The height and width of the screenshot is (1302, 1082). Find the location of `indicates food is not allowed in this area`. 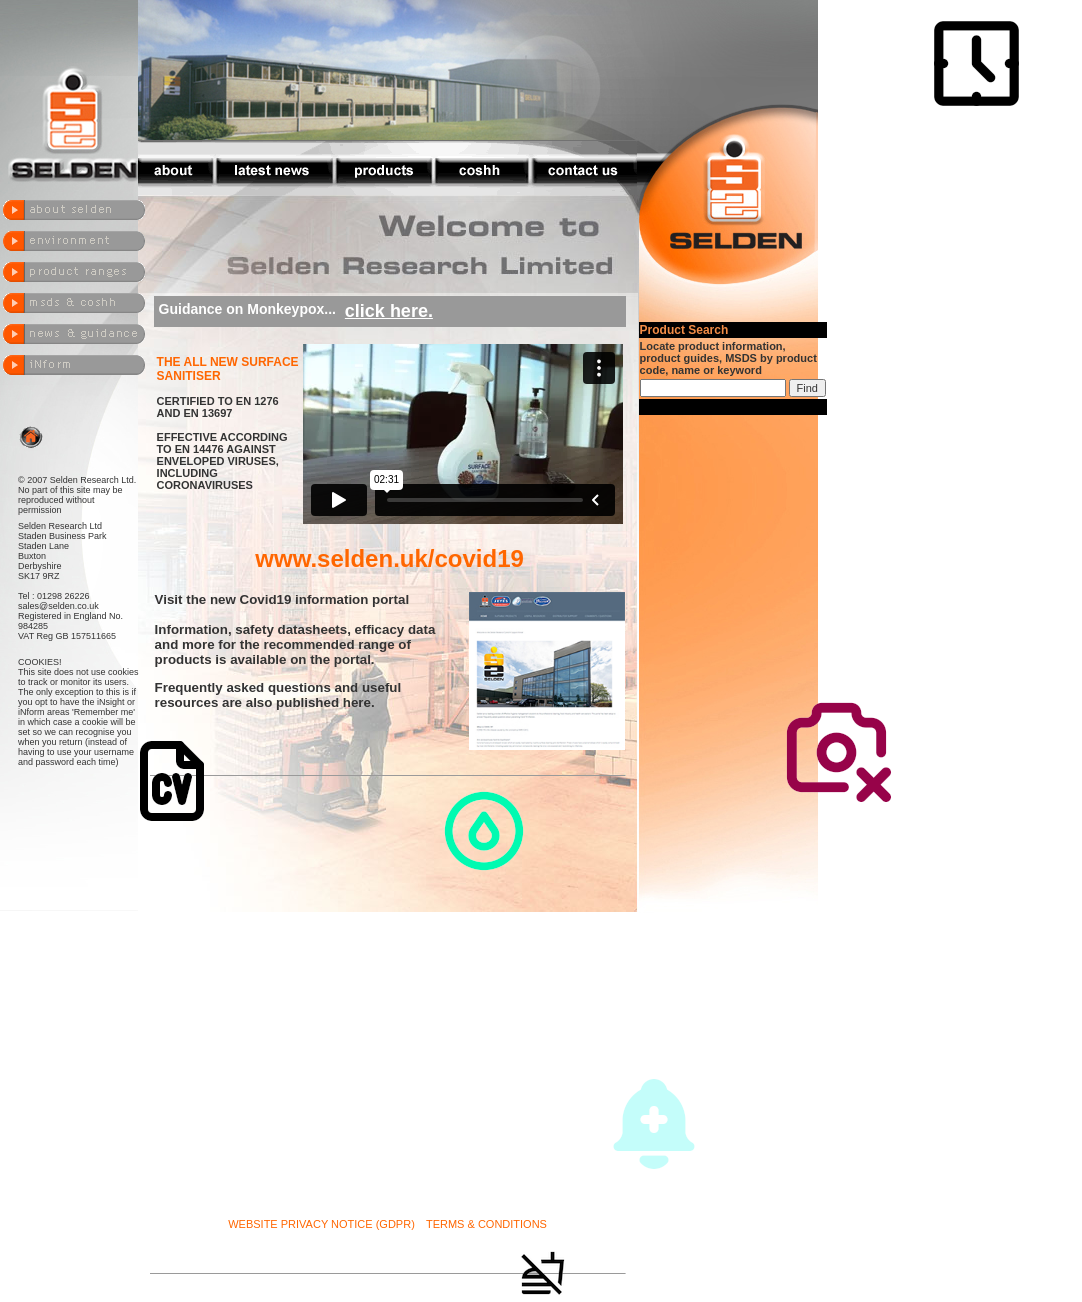

indicates food is not allowed in this area is located at coordinates (543, 1273).